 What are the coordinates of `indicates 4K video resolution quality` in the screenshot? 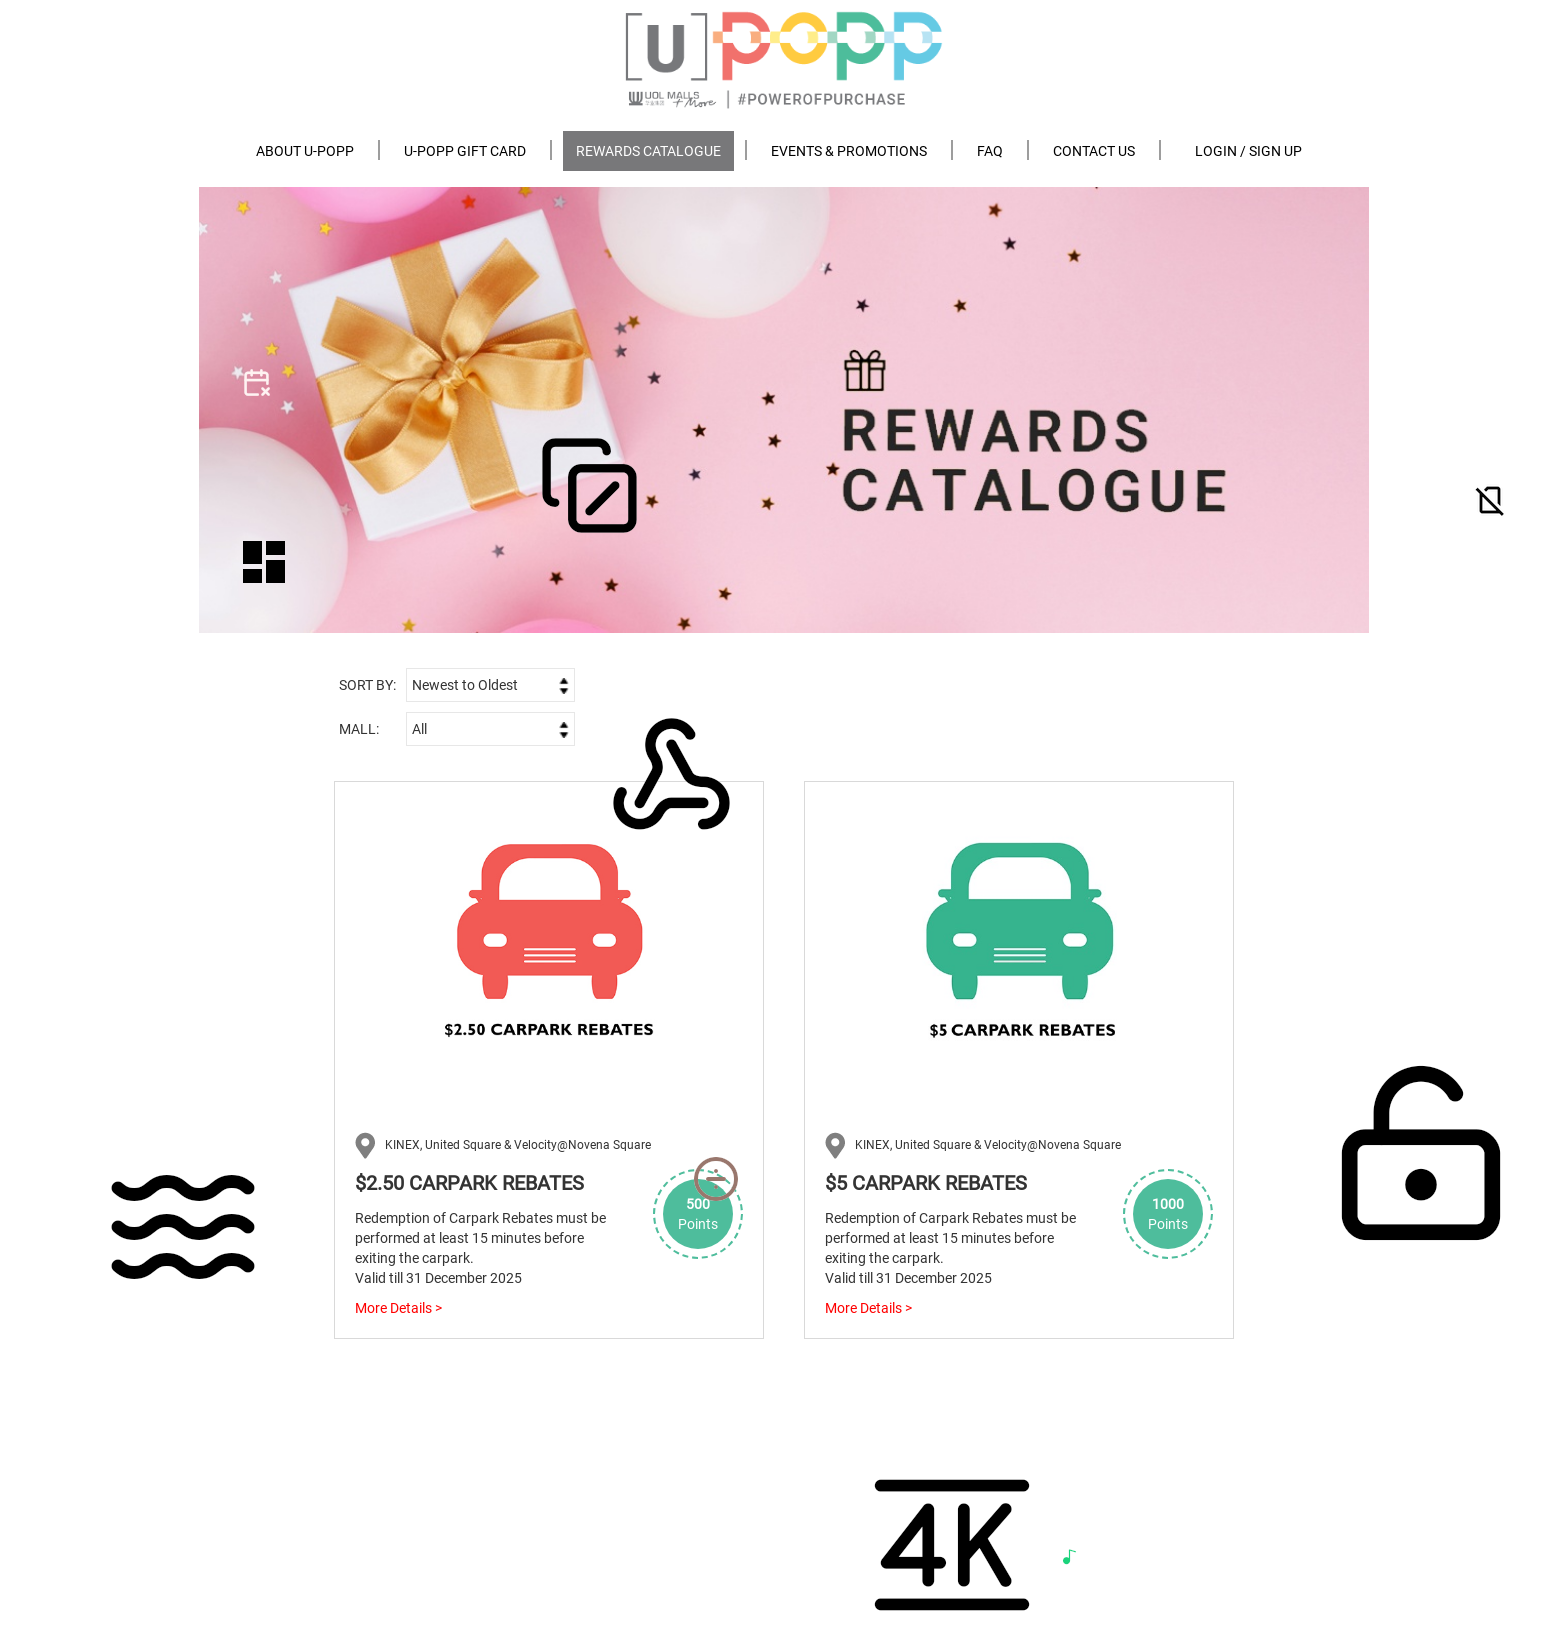 It's located at (952, 1545).